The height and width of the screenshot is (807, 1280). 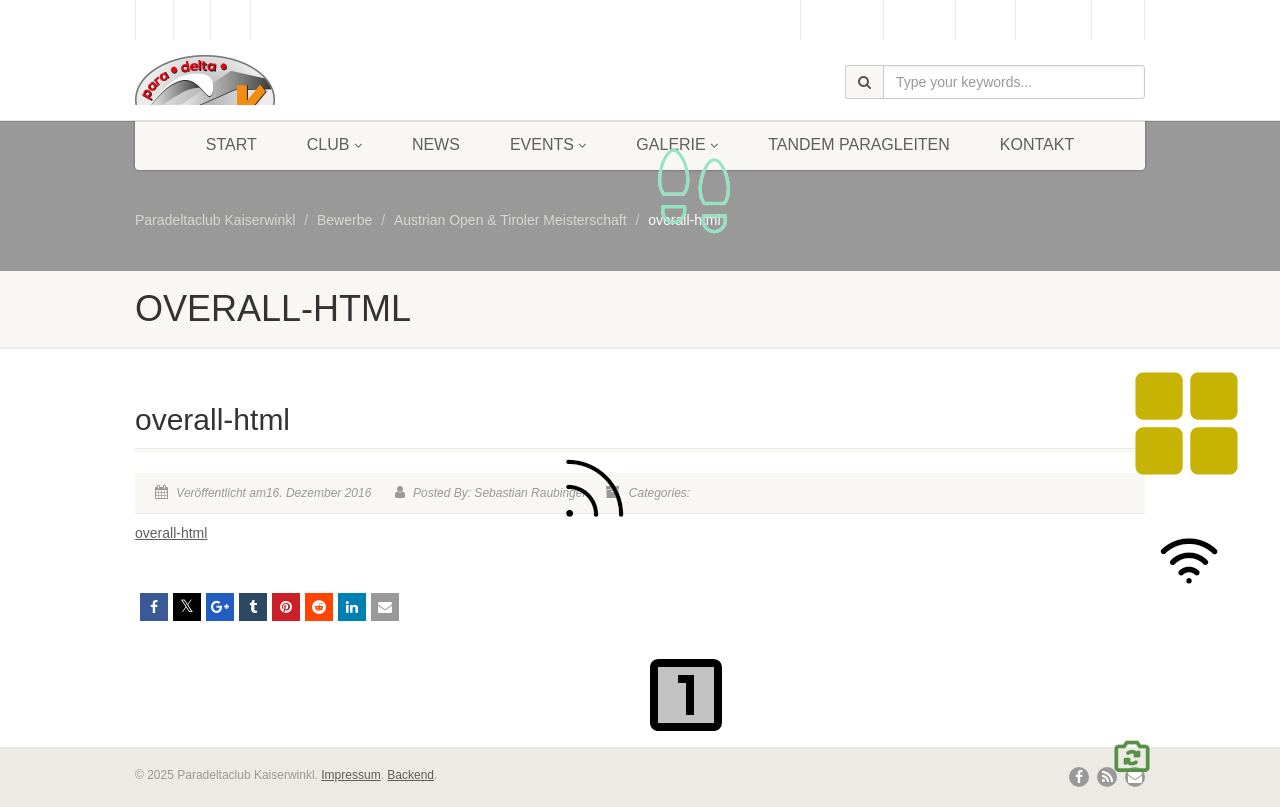 I want to click on switch between front and rear camera, so click(x=1132, y=757).